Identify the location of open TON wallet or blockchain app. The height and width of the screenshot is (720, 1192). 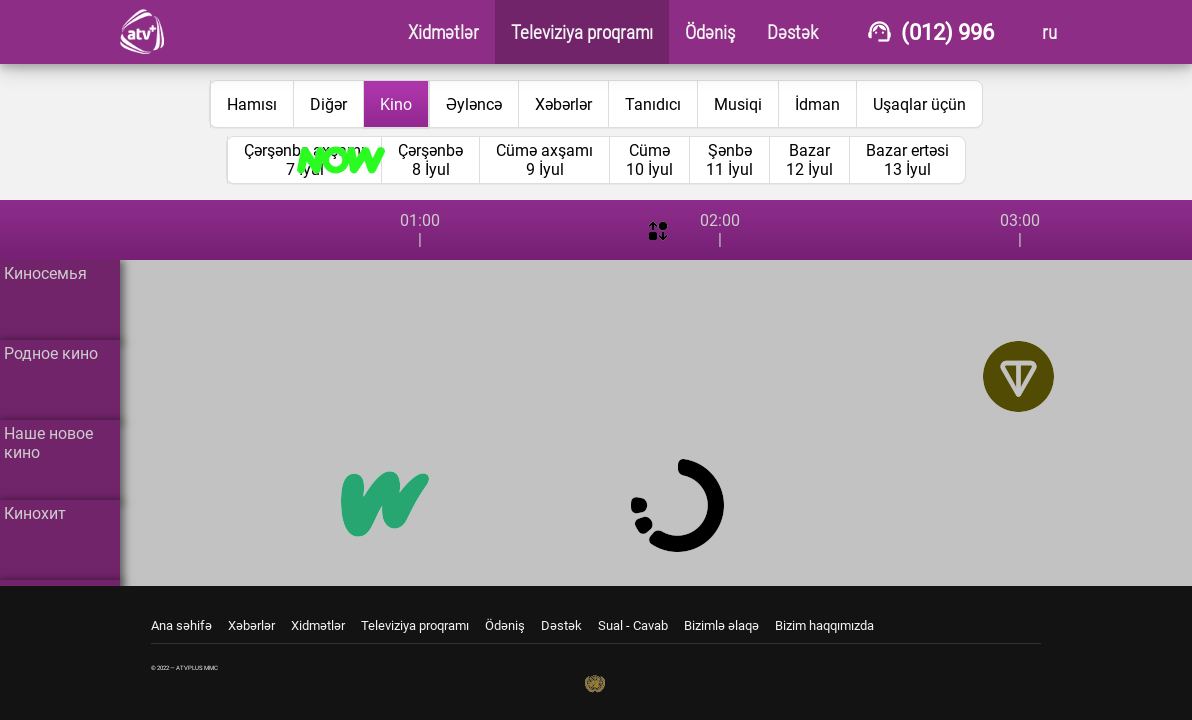
(1018, 376).